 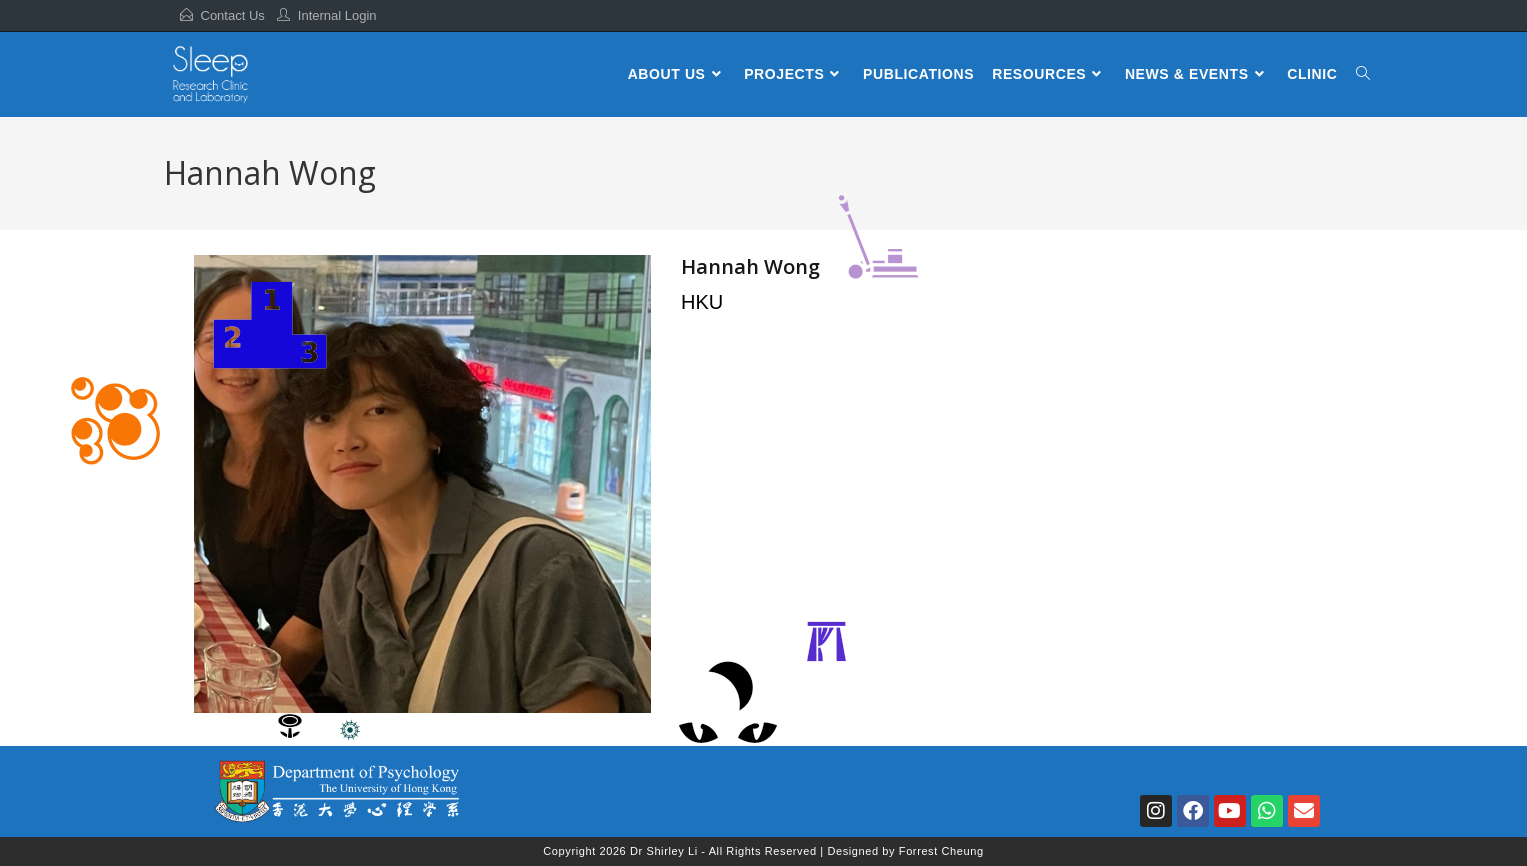 I want to click on access floor cleaning or maintenance tools, so click(x=880, y=235).